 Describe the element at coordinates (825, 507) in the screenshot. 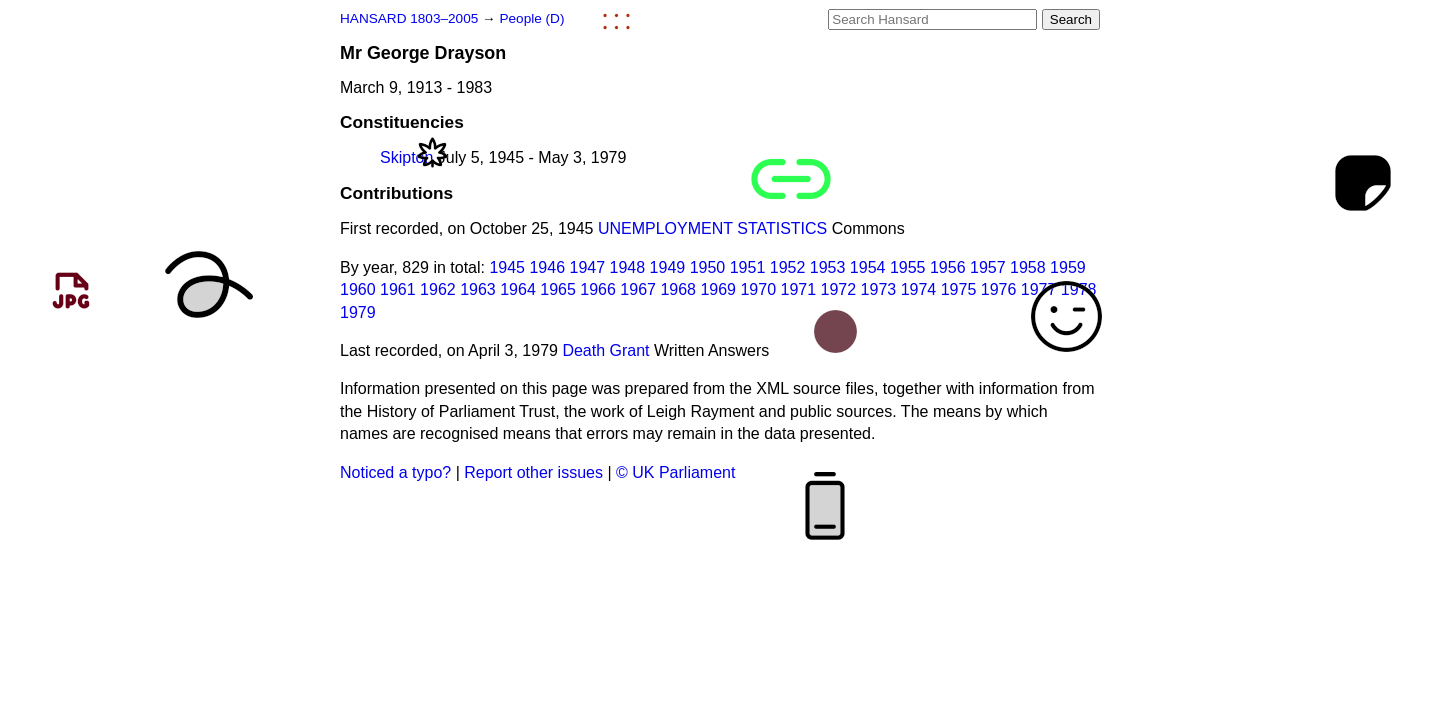

I see `indicates low battery level` at that location.